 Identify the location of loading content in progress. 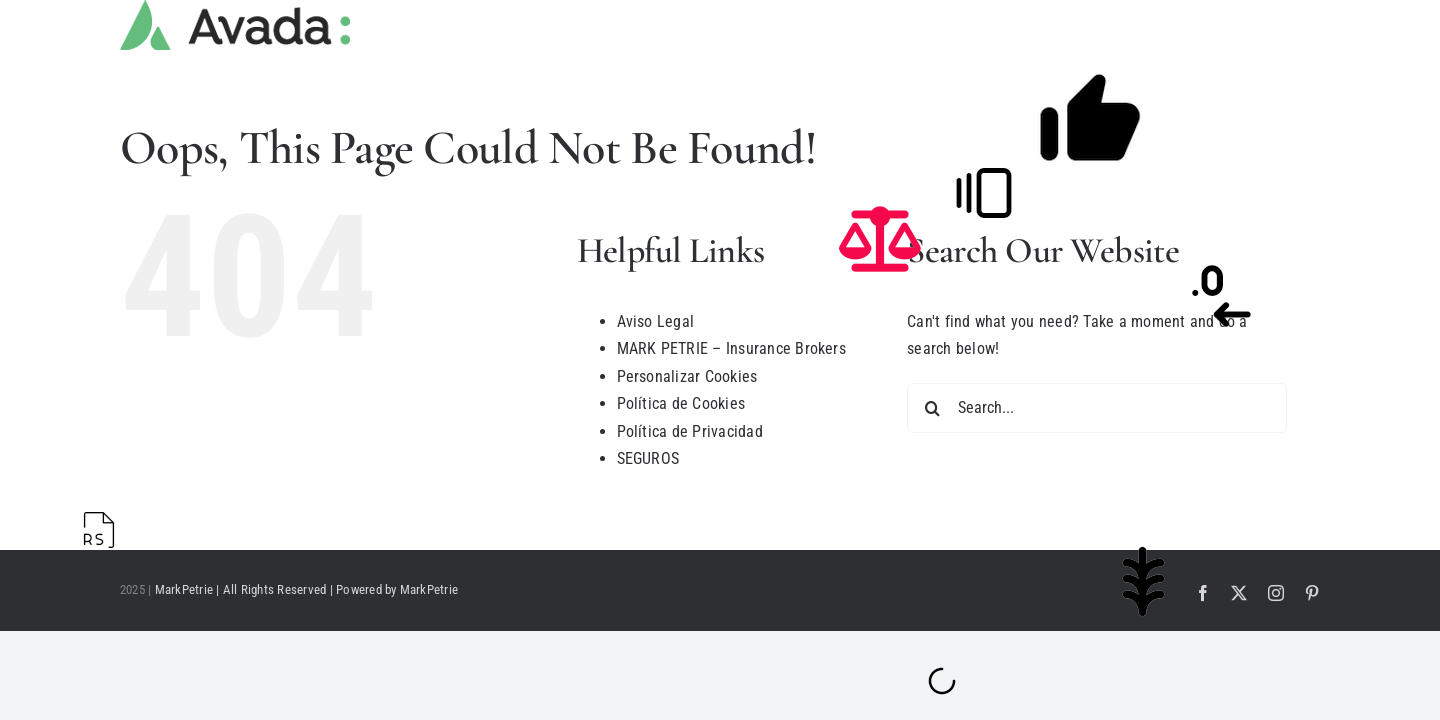
(942, 681).